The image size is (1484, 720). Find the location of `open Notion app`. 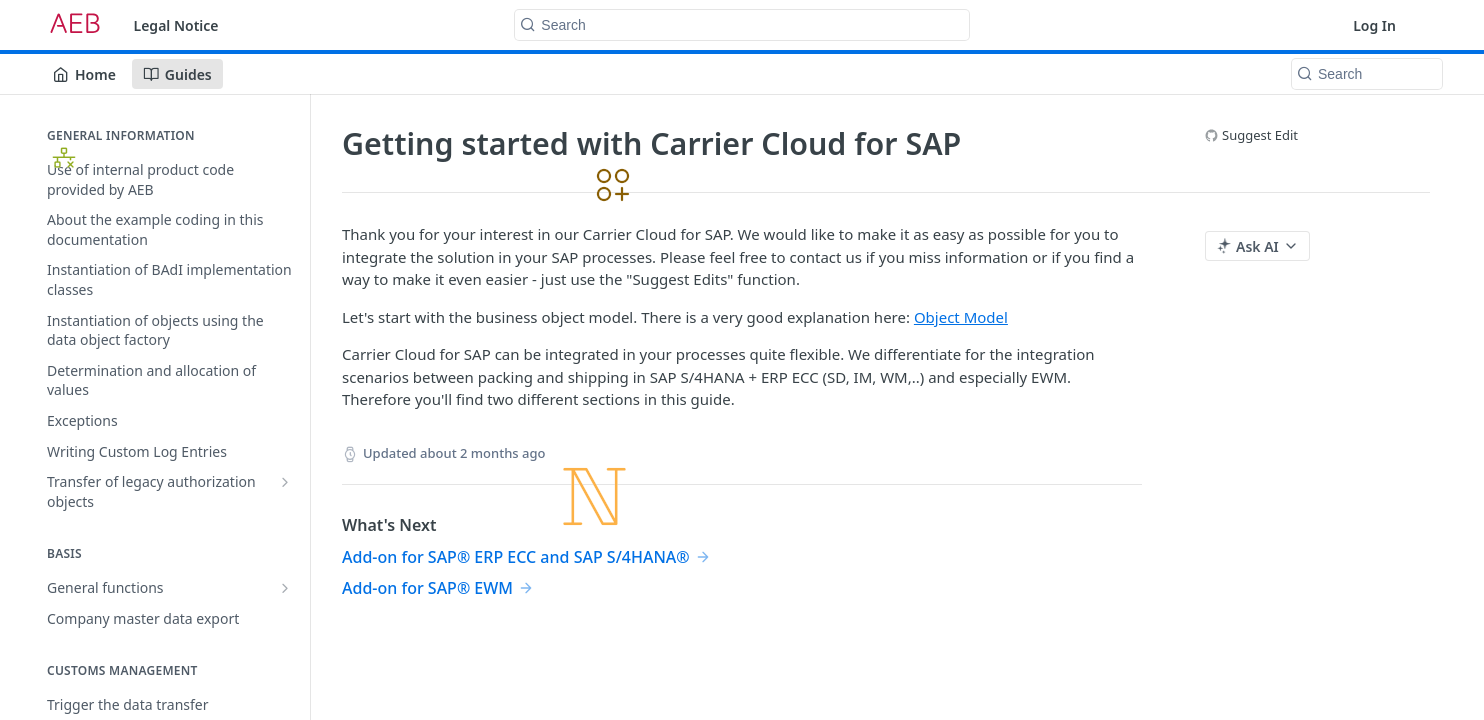

open Notion app is located at coordinates (594, 496).